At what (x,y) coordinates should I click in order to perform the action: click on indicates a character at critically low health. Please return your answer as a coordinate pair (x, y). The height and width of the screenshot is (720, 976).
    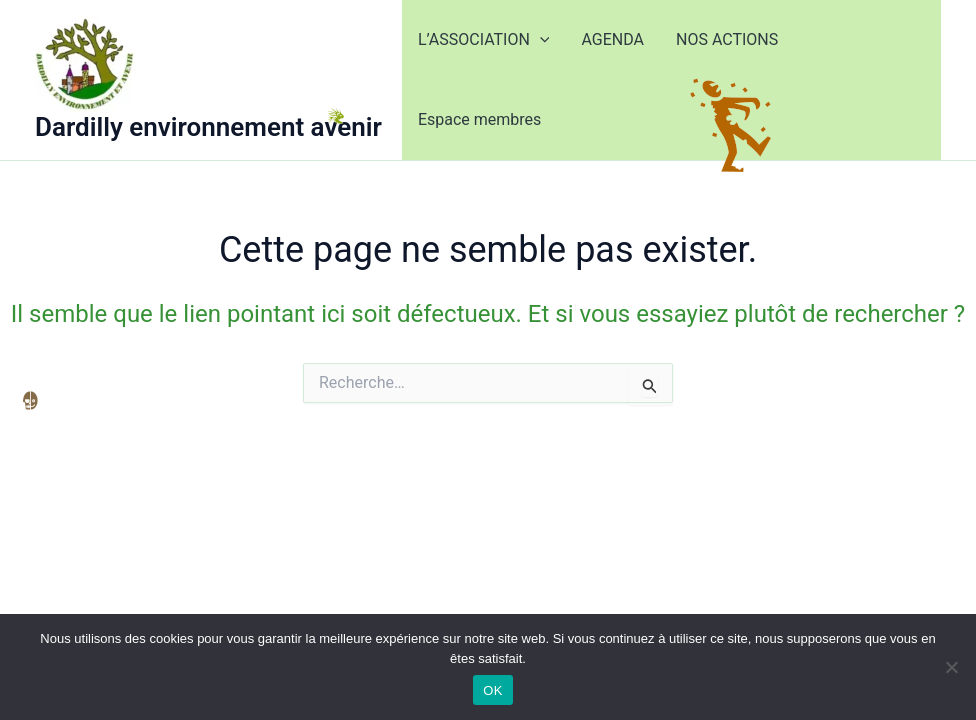
    Looking at the image, I should click on (30, 400).